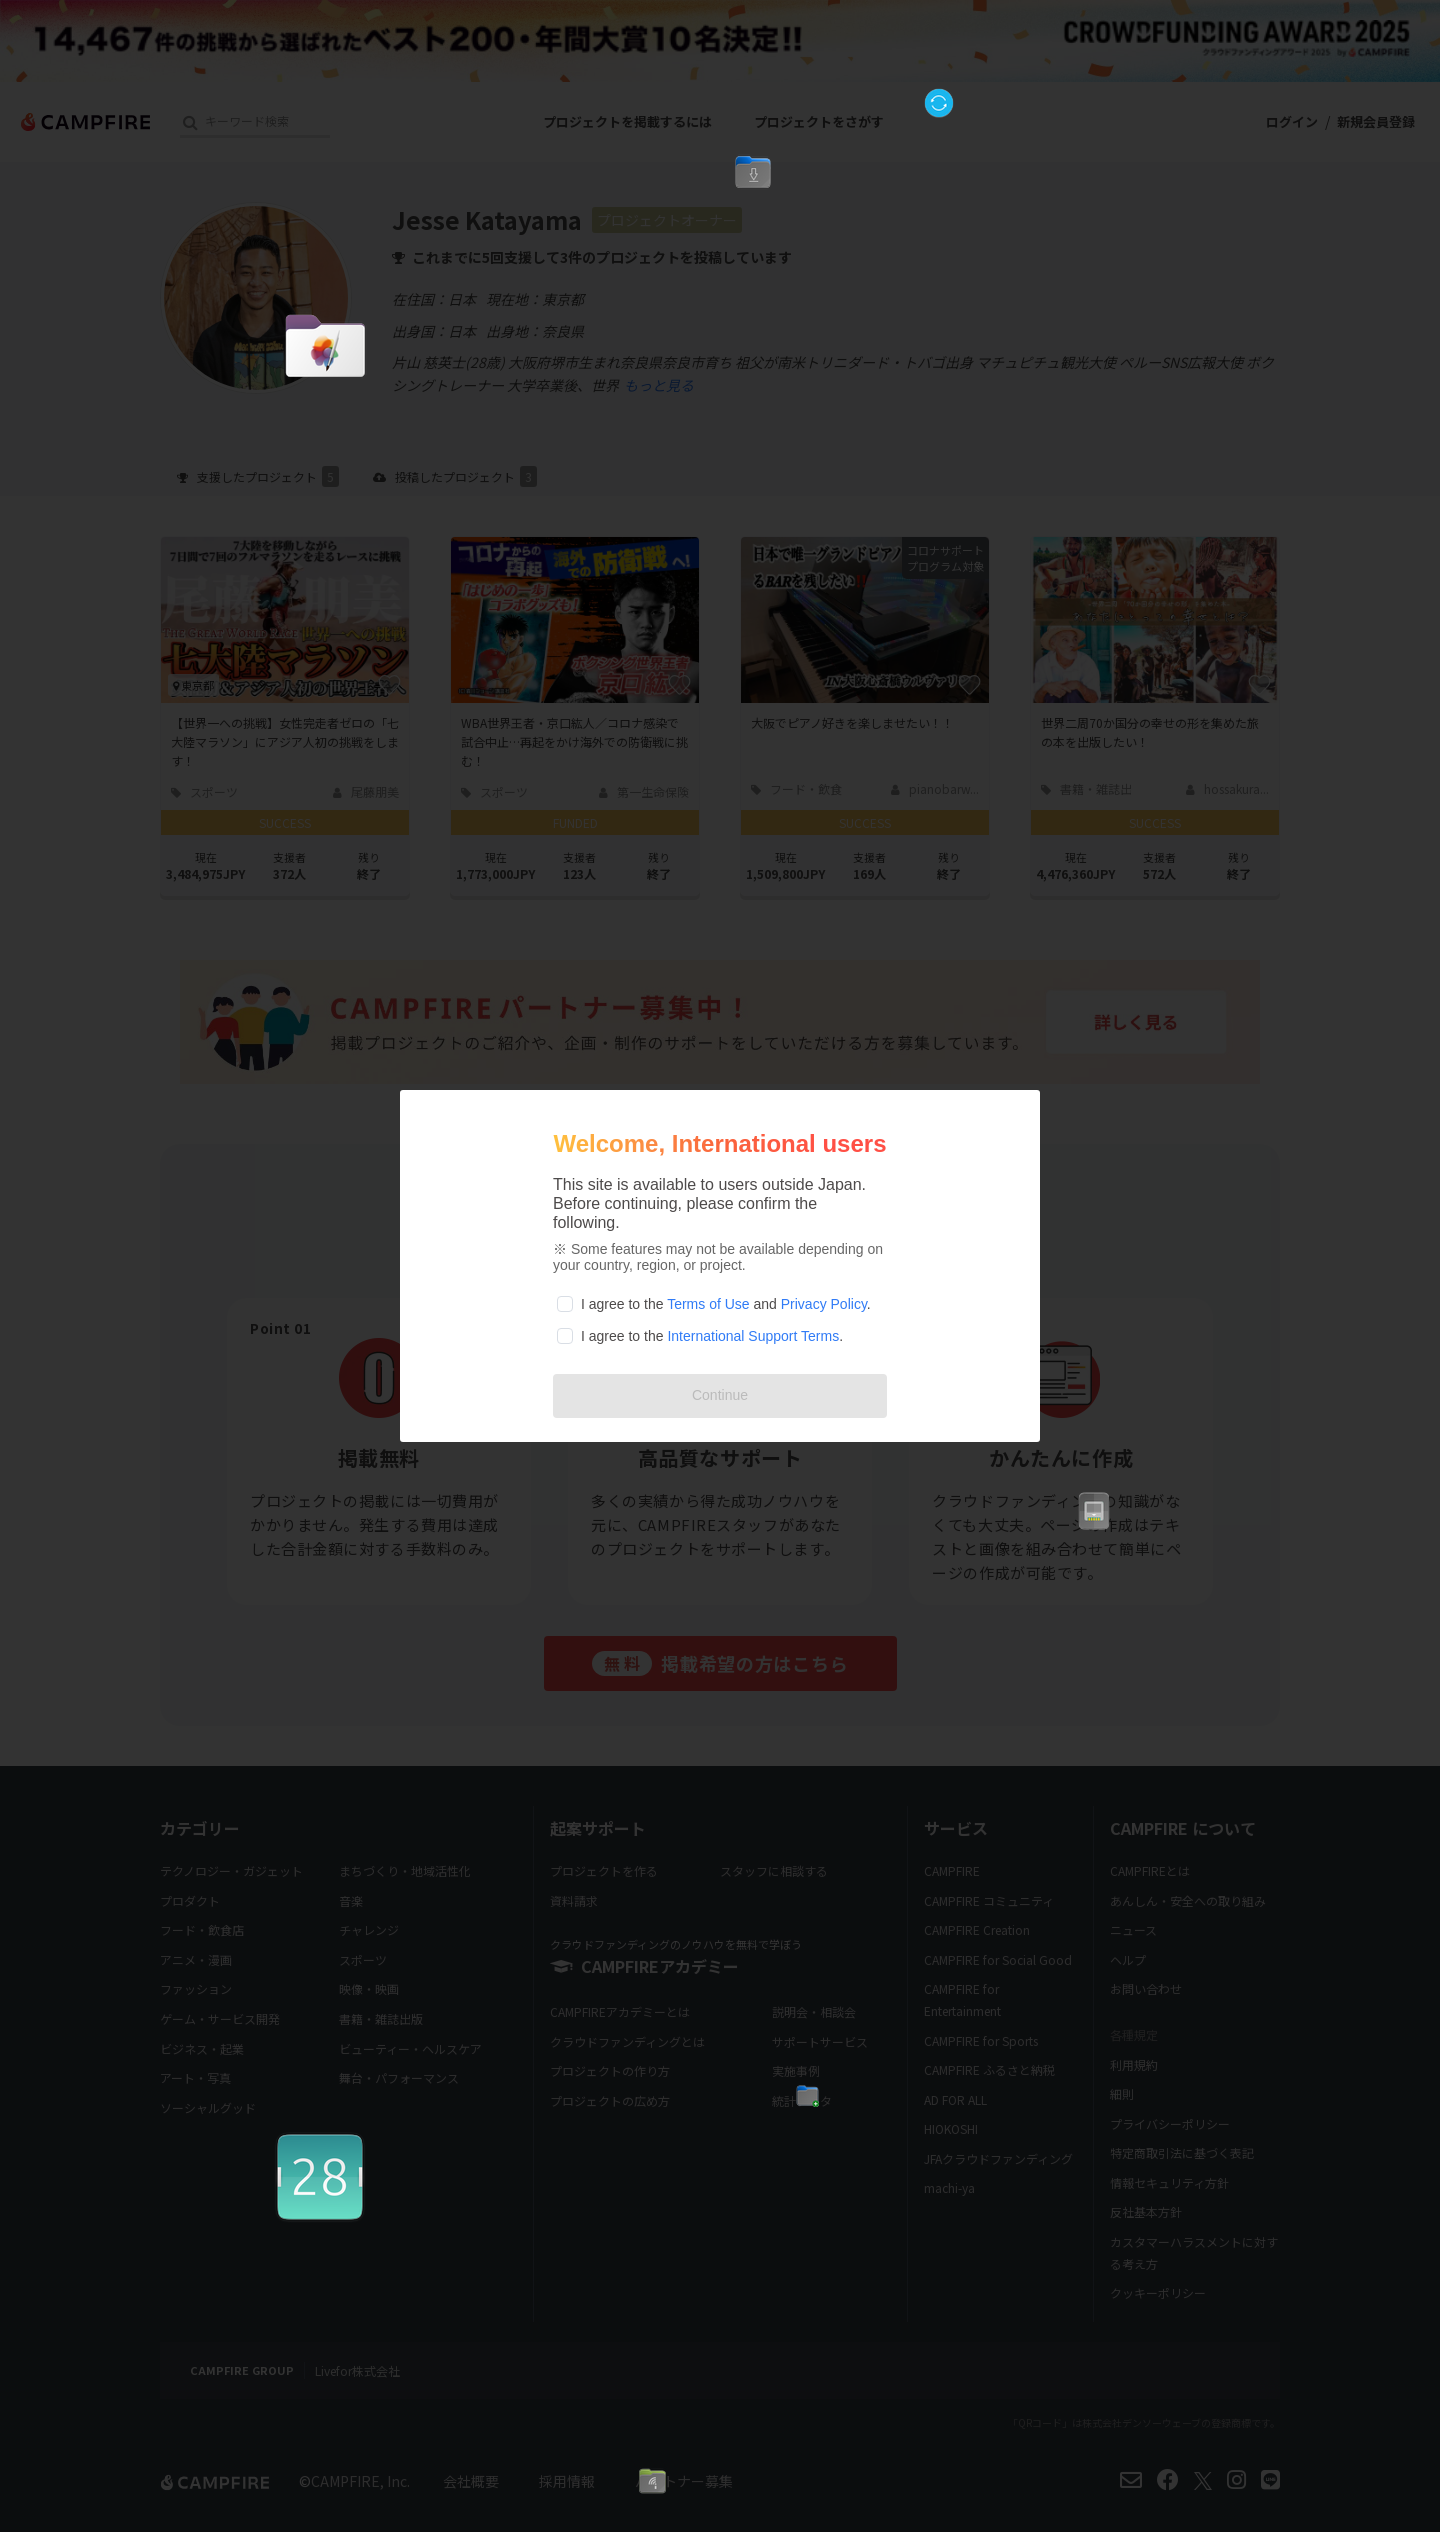 This screenshot has height=2532, width=1440. Describe the element at coordinates (1094, 1511) in the screenshot. I see `a ROM file or cartridge-based game image` at that location.